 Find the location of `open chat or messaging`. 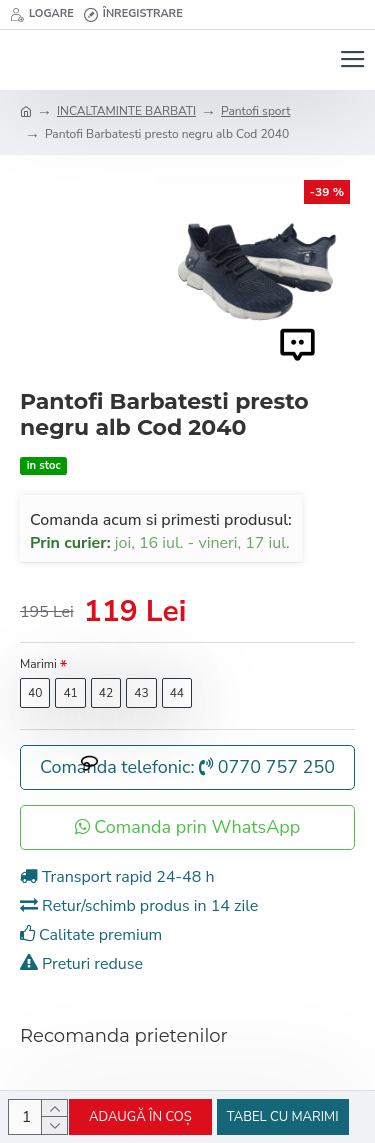

open chat or messaging is located at coordinates (297, 343).